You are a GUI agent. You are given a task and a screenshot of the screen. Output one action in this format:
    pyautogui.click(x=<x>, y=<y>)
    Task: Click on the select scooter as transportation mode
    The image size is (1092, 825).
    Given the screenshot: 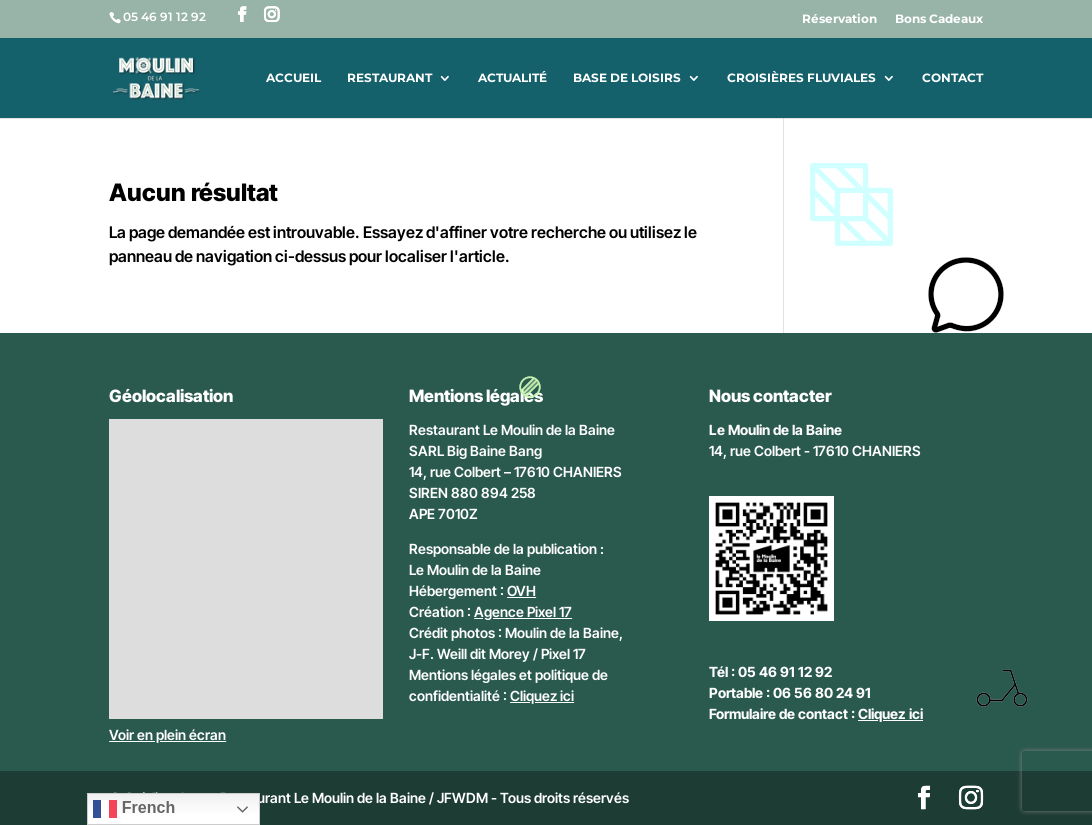 What is the action you would take?
    pyautogui.click(x=1002, y=690)
    